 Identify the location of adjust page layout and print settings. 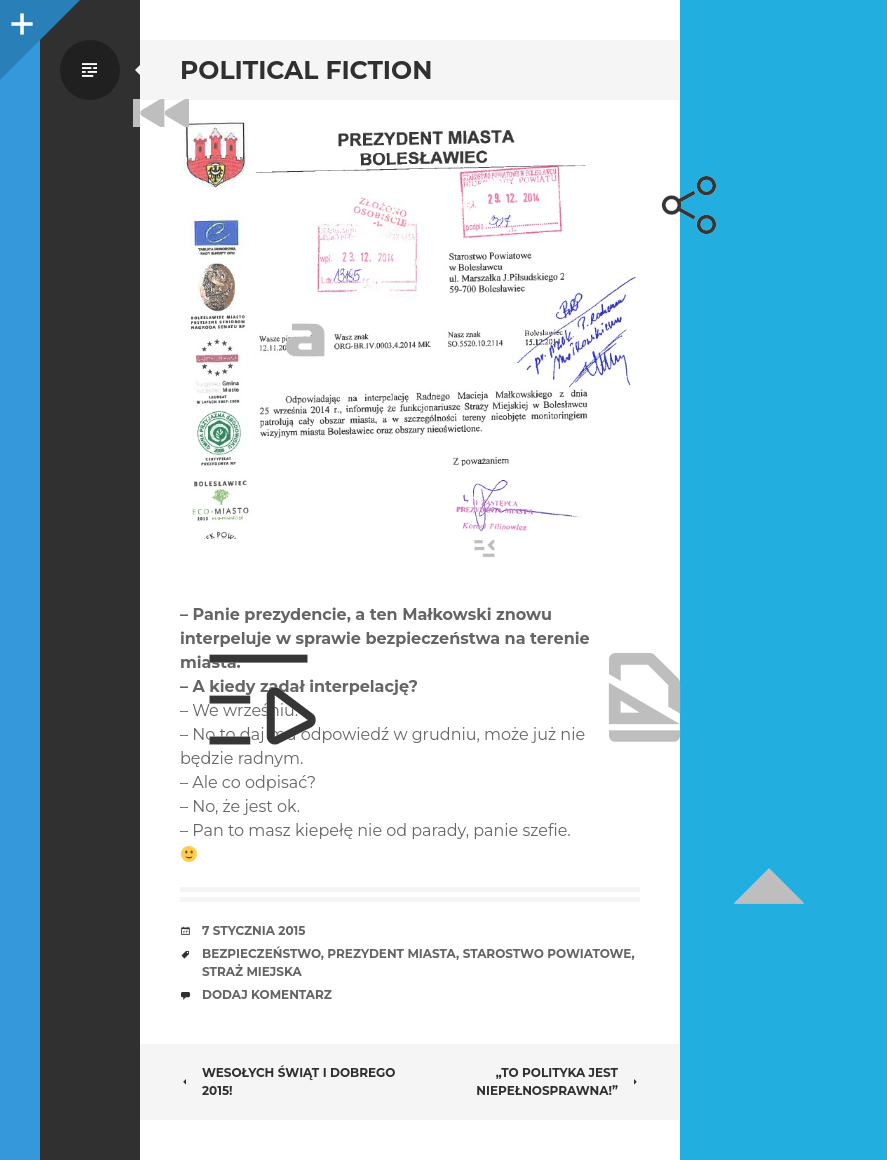
(644, 694).